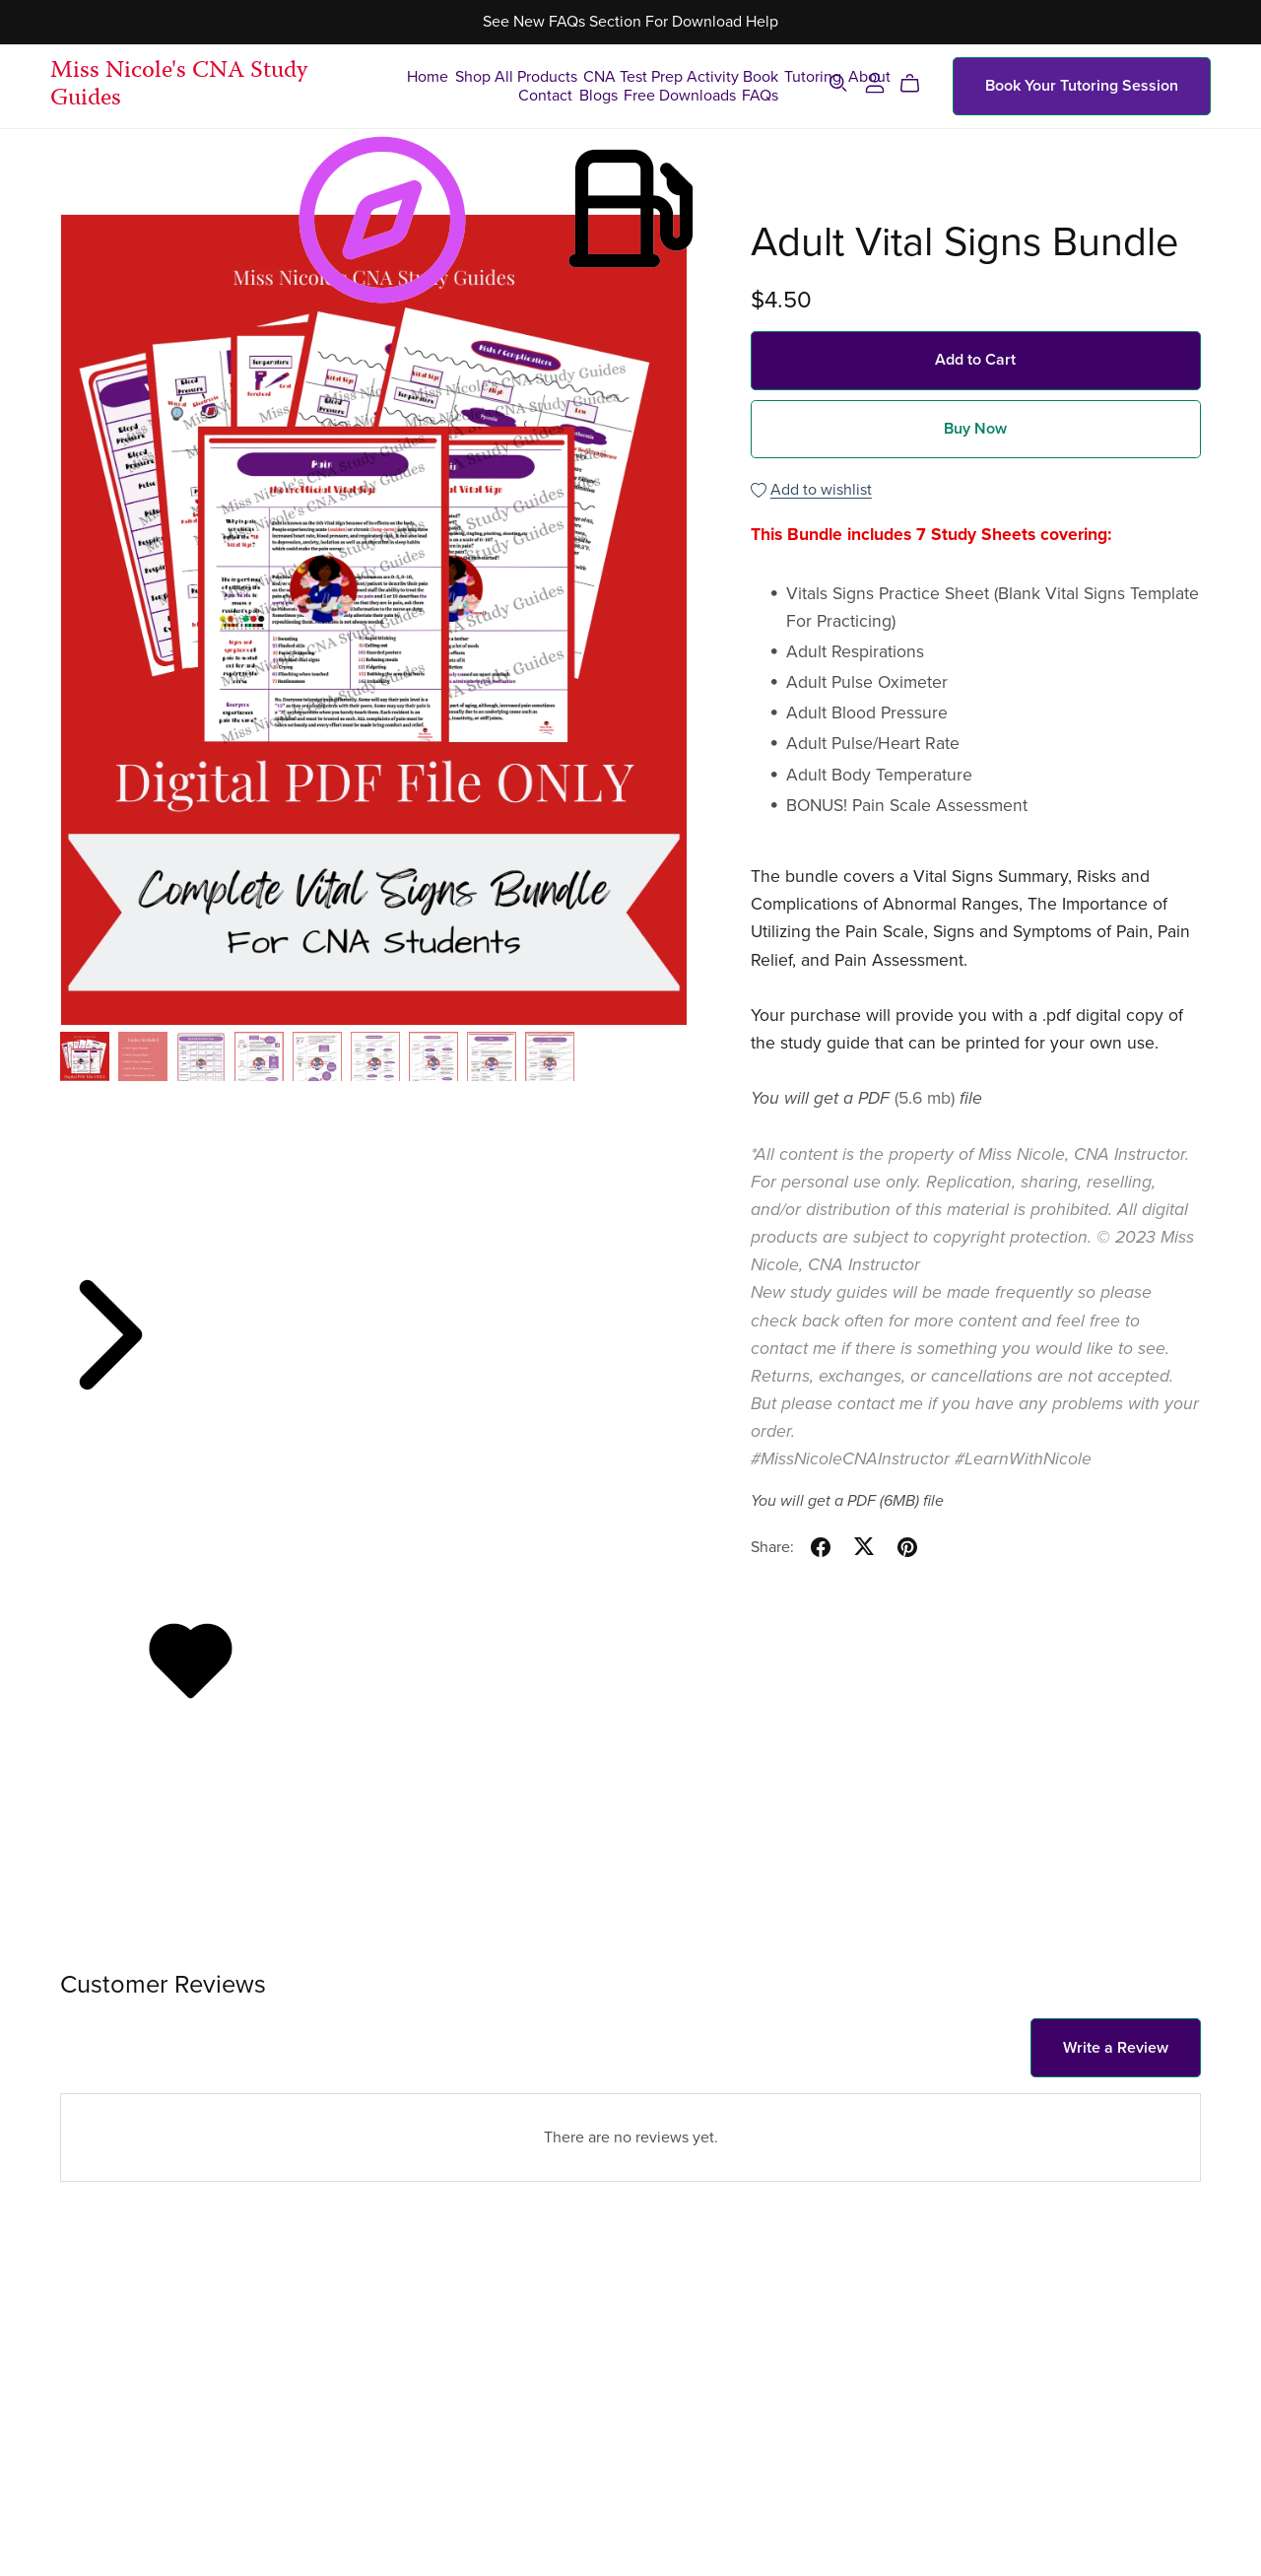 The image size is (1261, 2576). What do you see at coordinates (110, 1334) in the screenshot?
I see `navigate to the next item or page` at bounding box center [110, 1334].